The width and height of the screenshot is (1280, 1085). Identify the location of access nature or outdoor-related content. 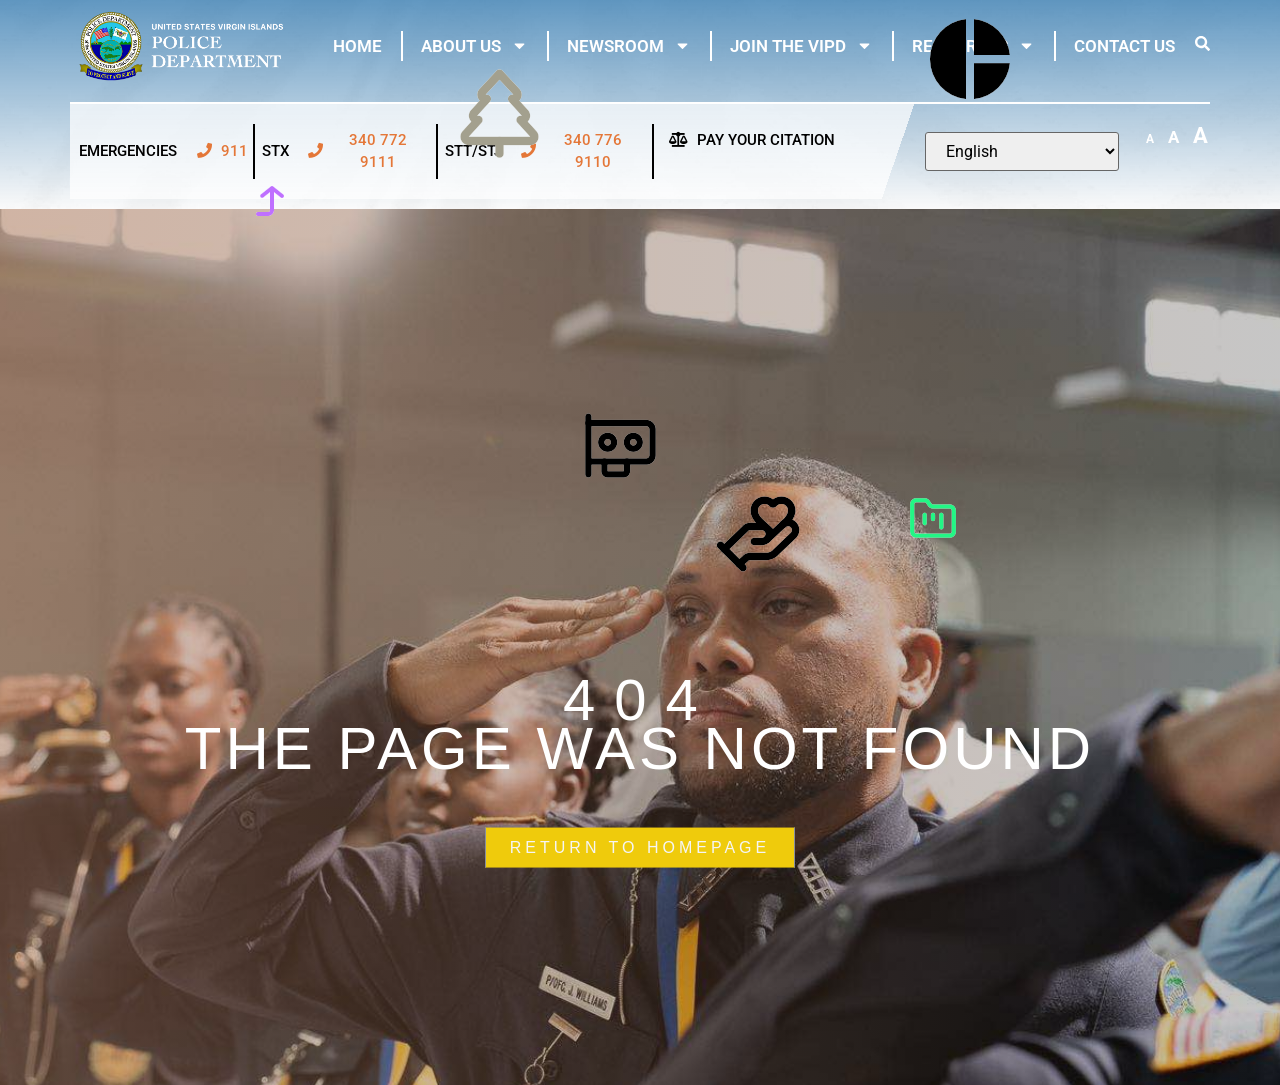
(499, 111).